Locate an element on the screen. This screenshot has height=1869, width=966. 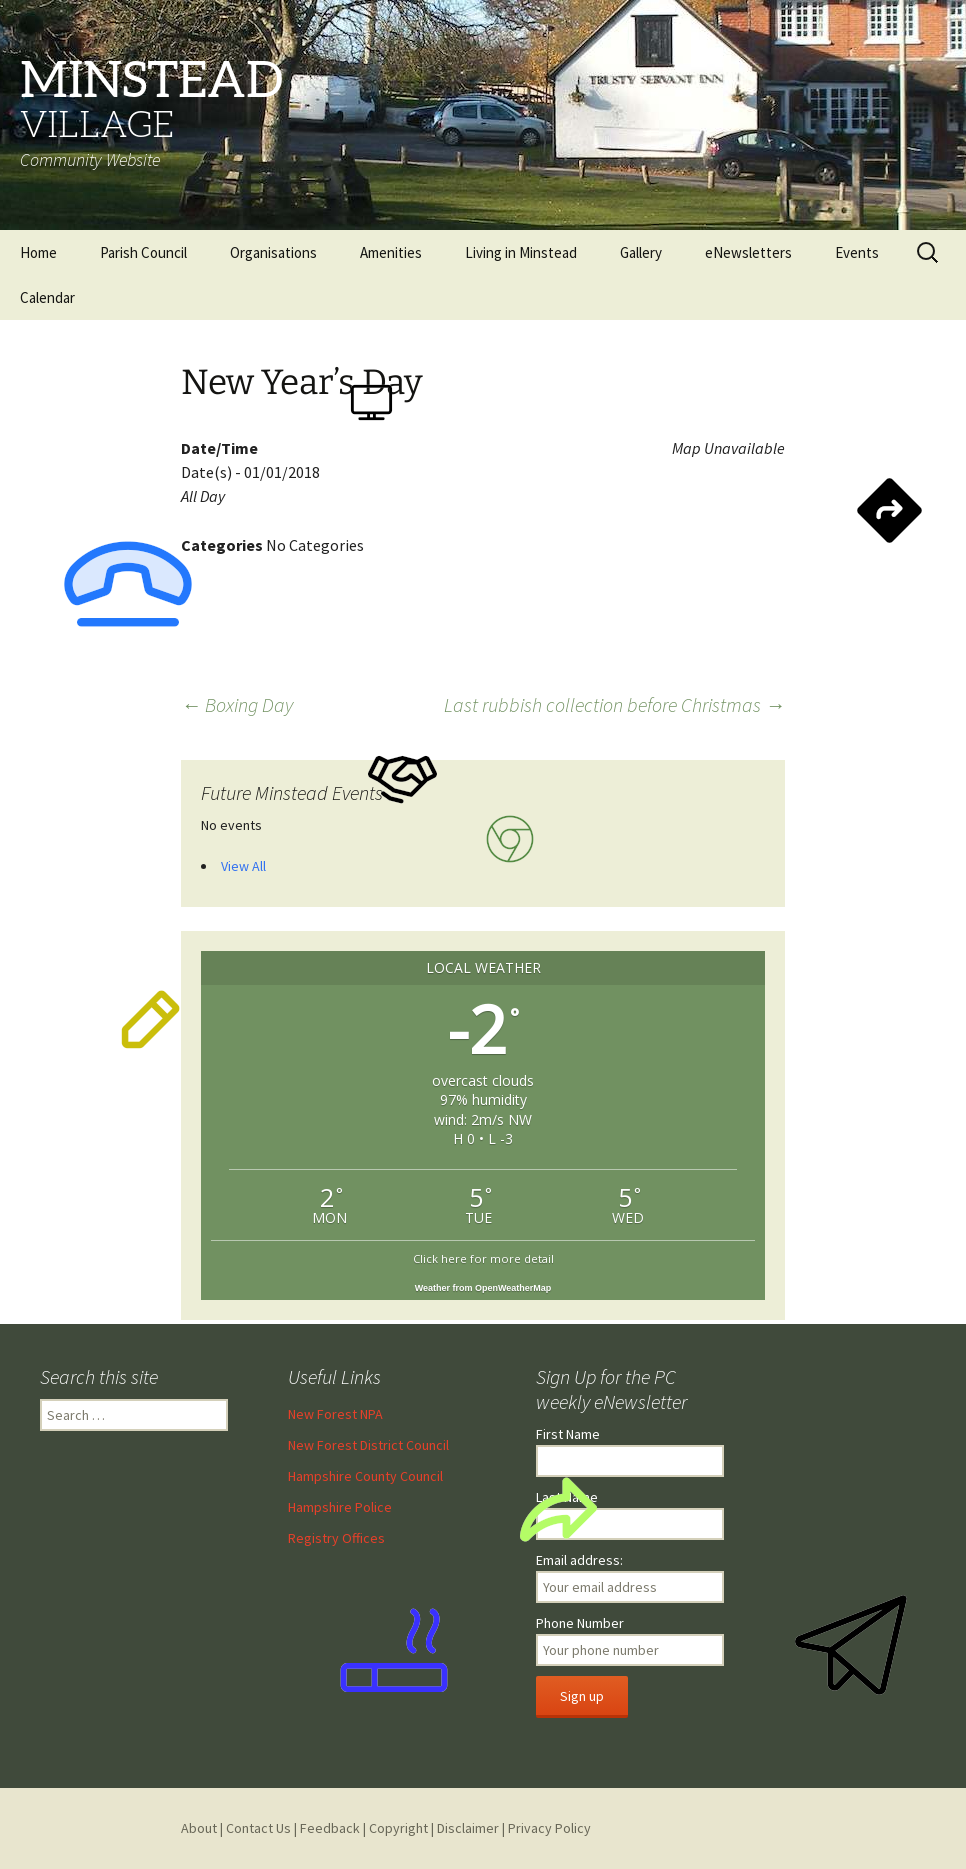
navigate to directions or routing options is located at coordinates (889, 510).